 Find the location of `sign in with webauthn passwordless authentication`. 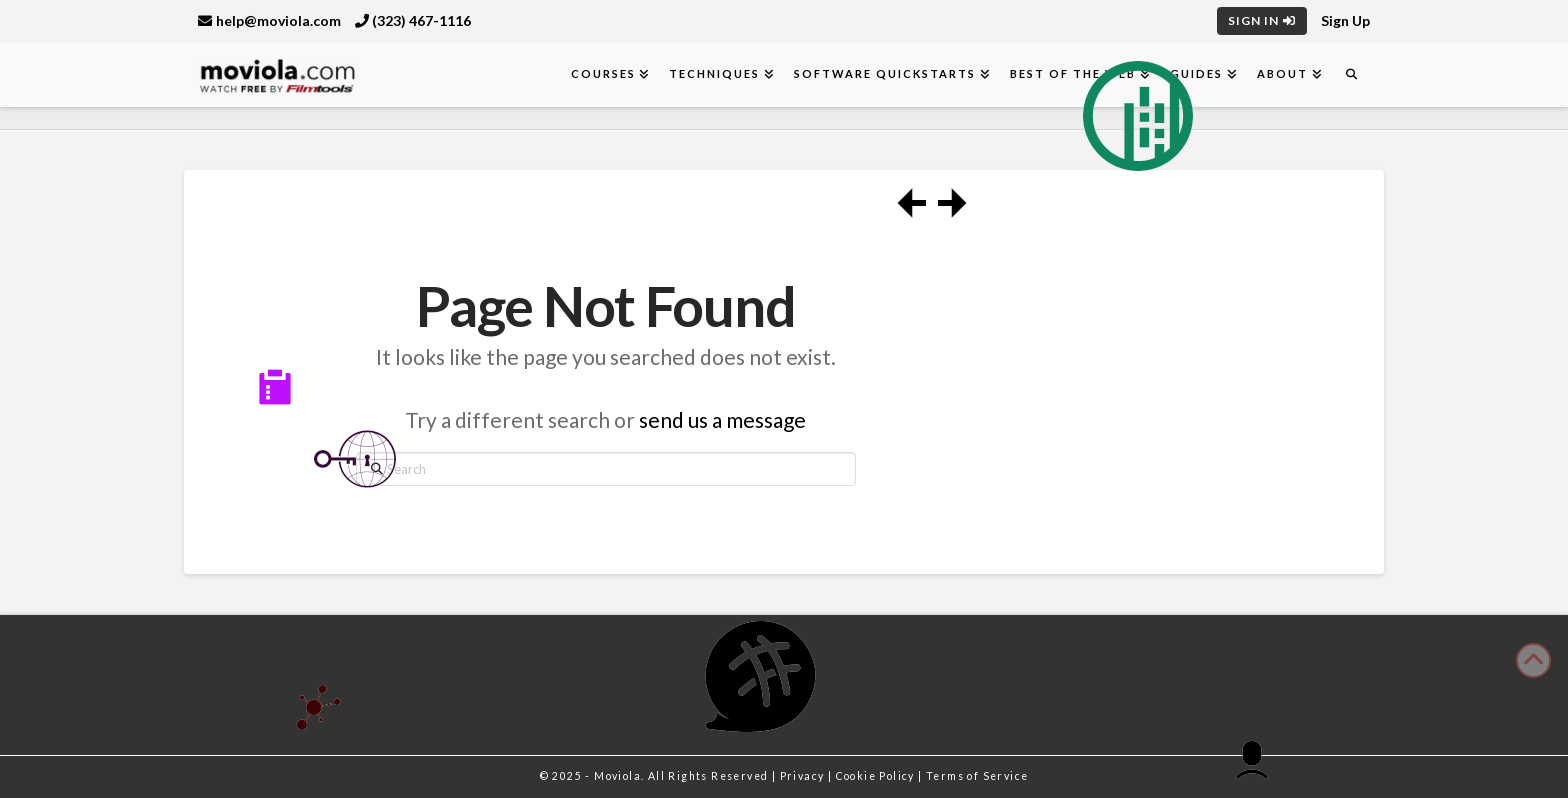

sign in with webauthn passwordless authentication is located at coordinates (355, 459).